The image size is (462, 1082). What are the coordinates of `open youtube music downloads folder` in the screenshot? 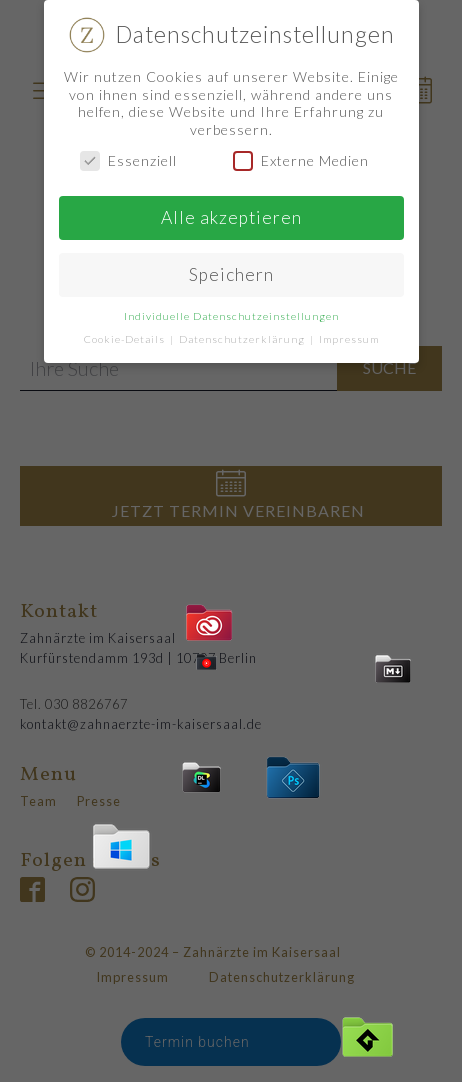 It's located at (206, 662).